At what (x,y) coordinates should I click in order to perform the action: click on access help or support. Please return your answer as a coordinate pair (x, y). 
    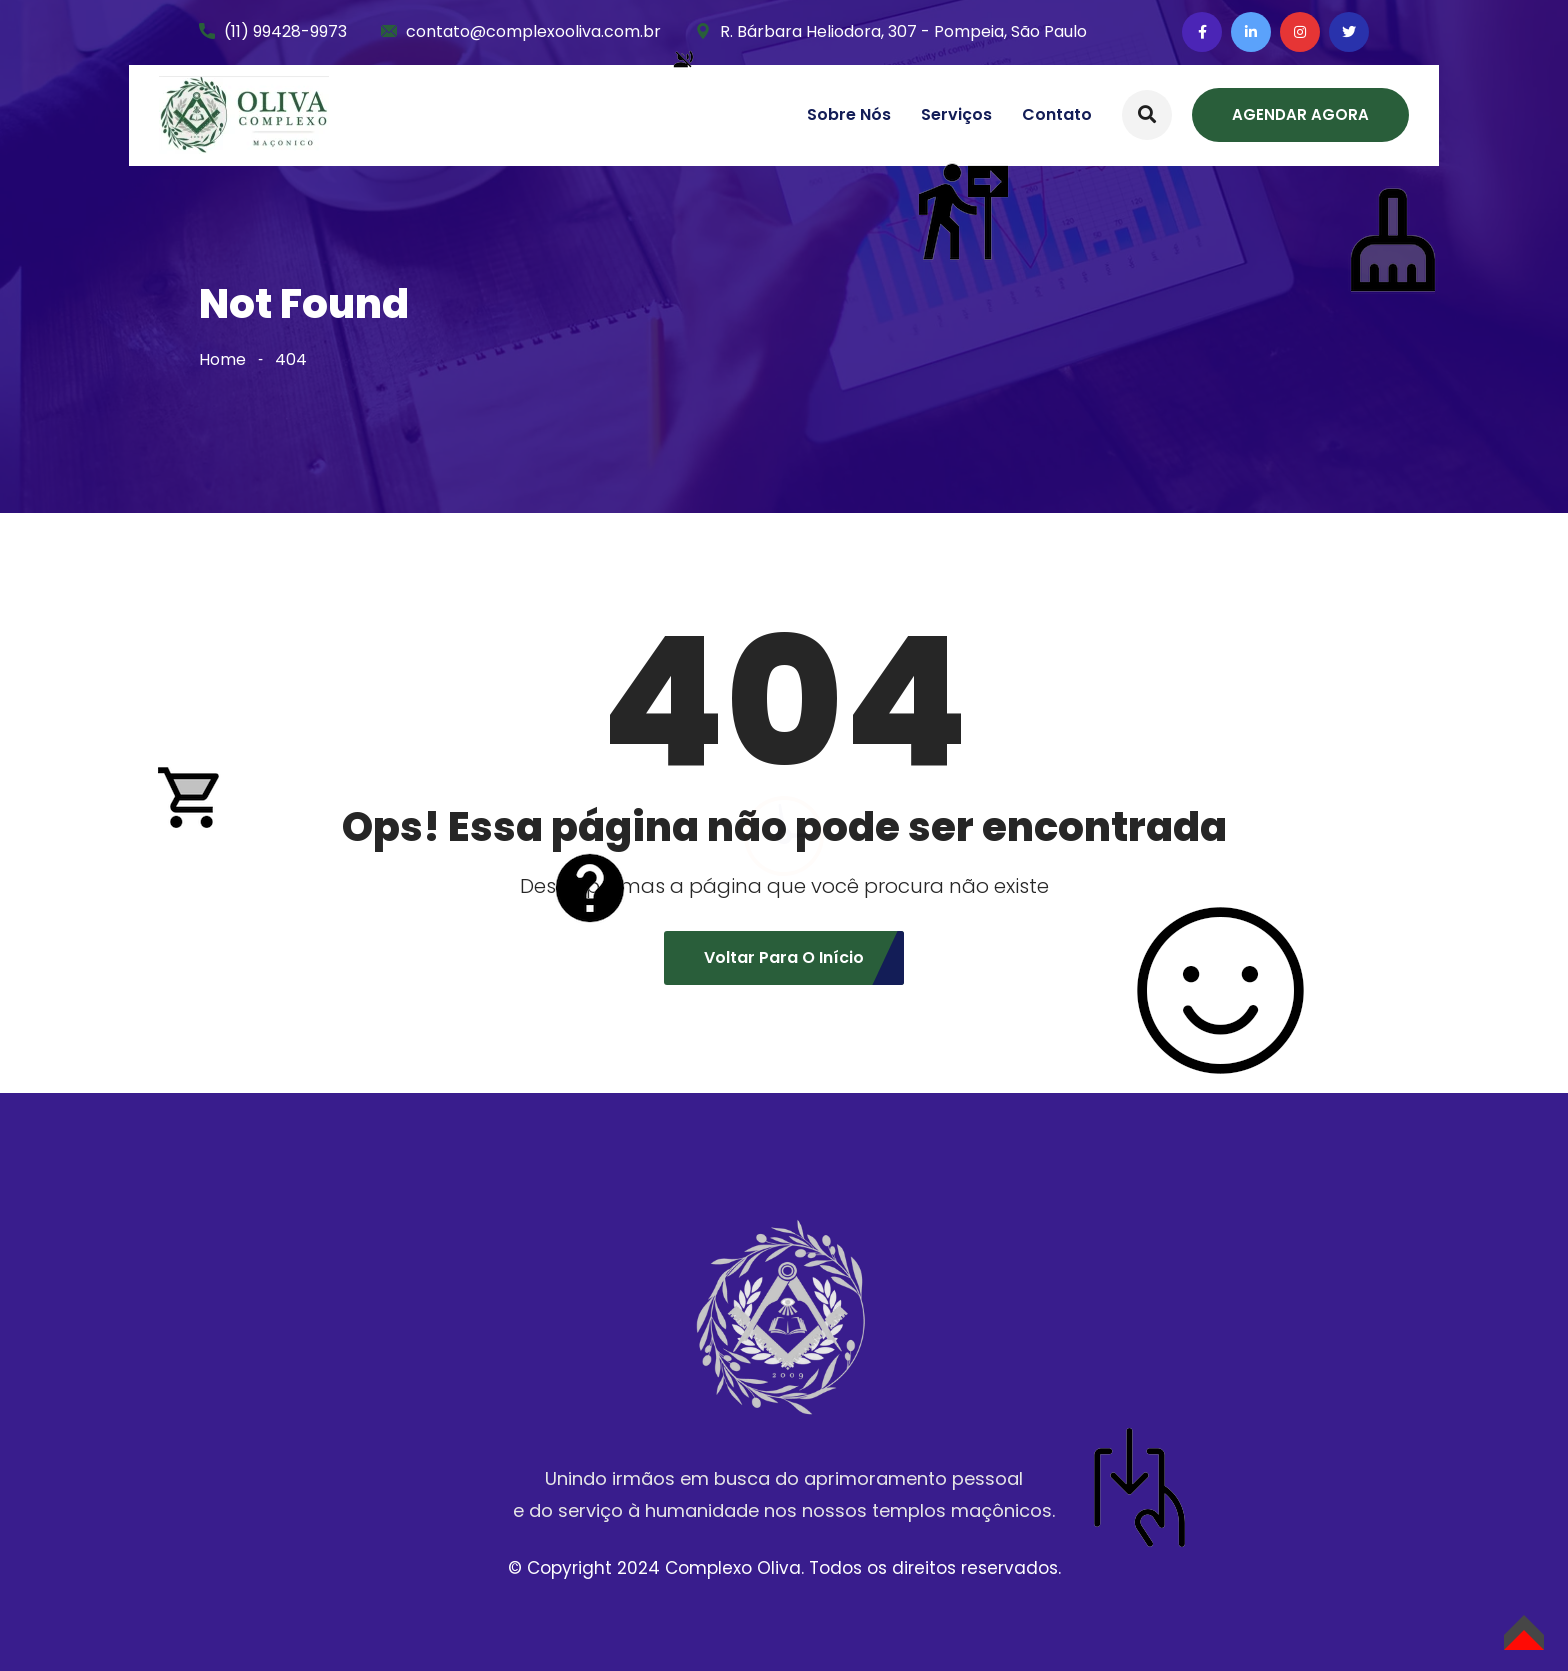
    Looking at the image, I should click on (590, 888).